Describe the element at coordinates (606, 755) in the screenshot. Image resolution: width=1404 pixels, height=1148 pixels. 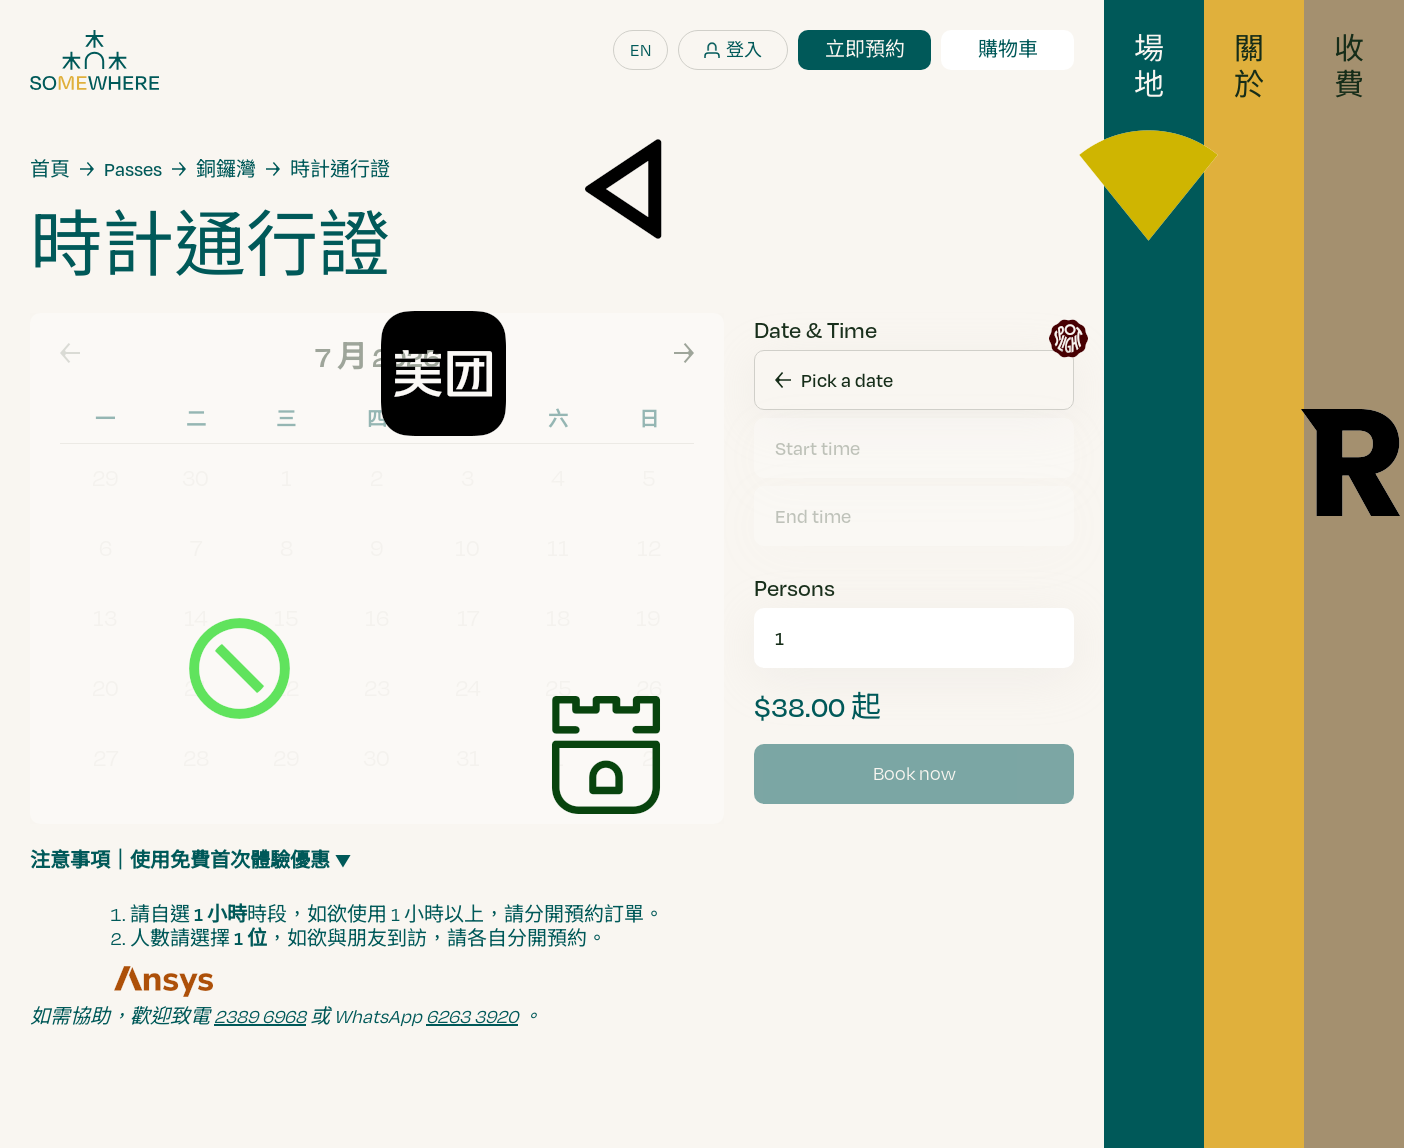
I see `rook brand logo` at that location.